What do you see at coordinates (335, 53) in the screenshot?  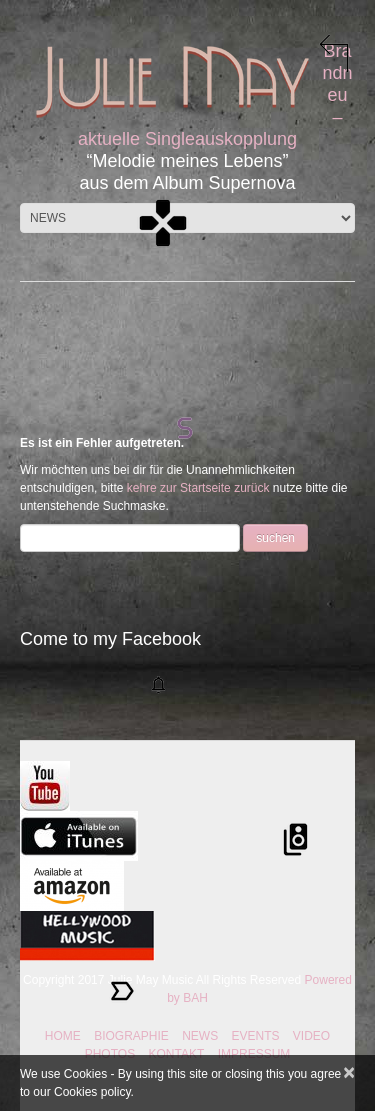 I see `undo or go back to previous action` at bounding box center [335, 53].